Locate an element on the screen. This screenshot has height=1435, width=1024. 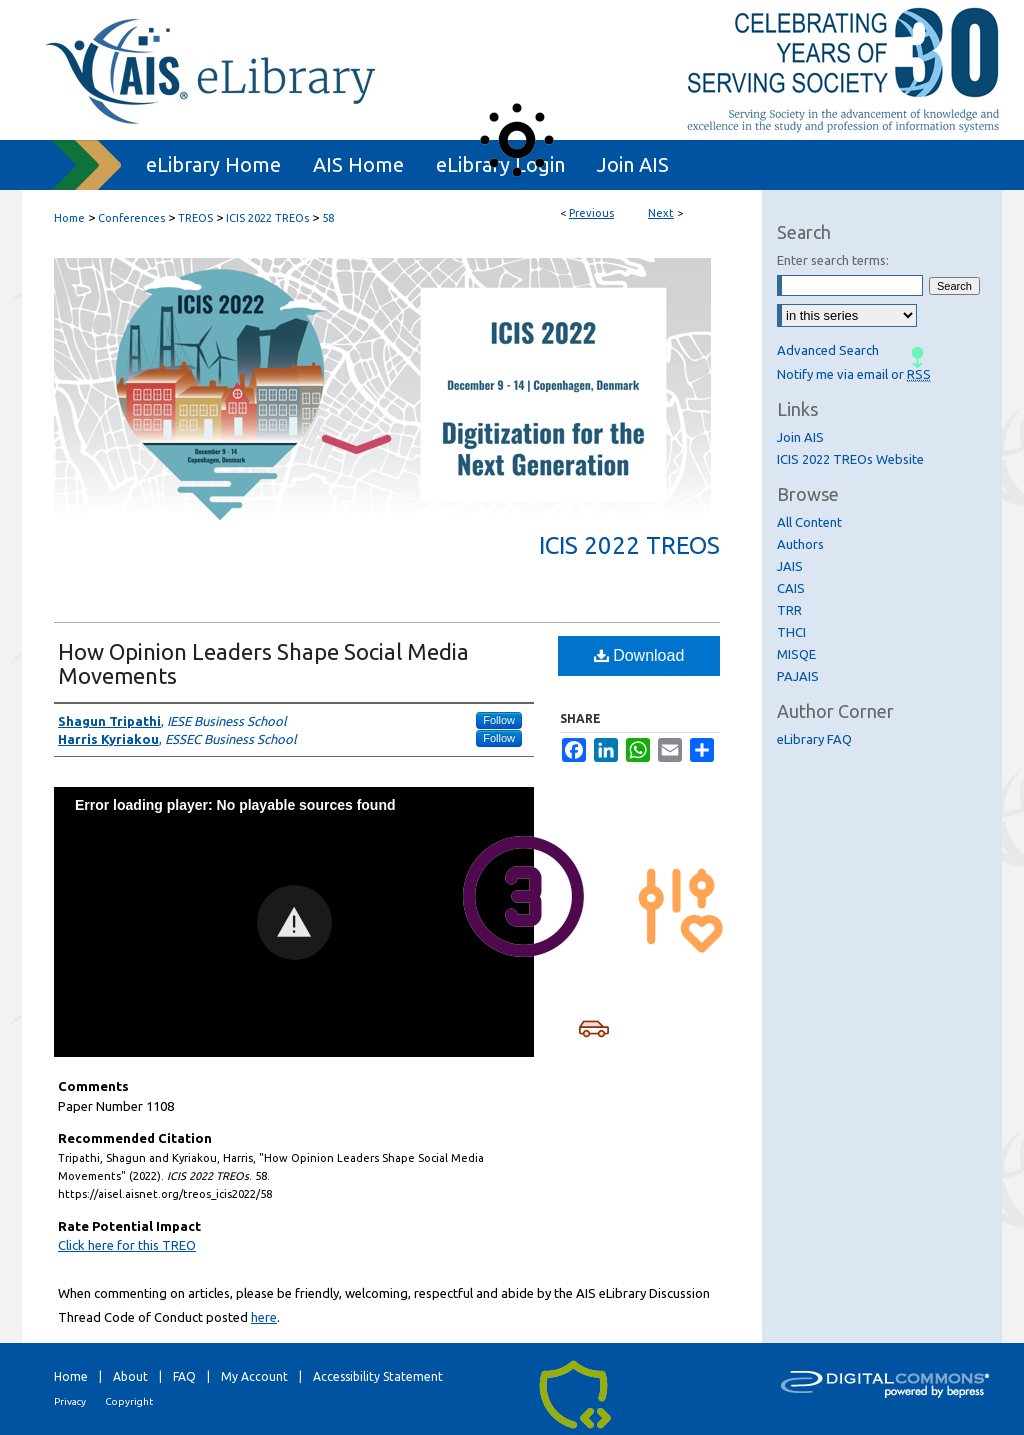
decrease screen brightness is located at coordinates (517, 140).